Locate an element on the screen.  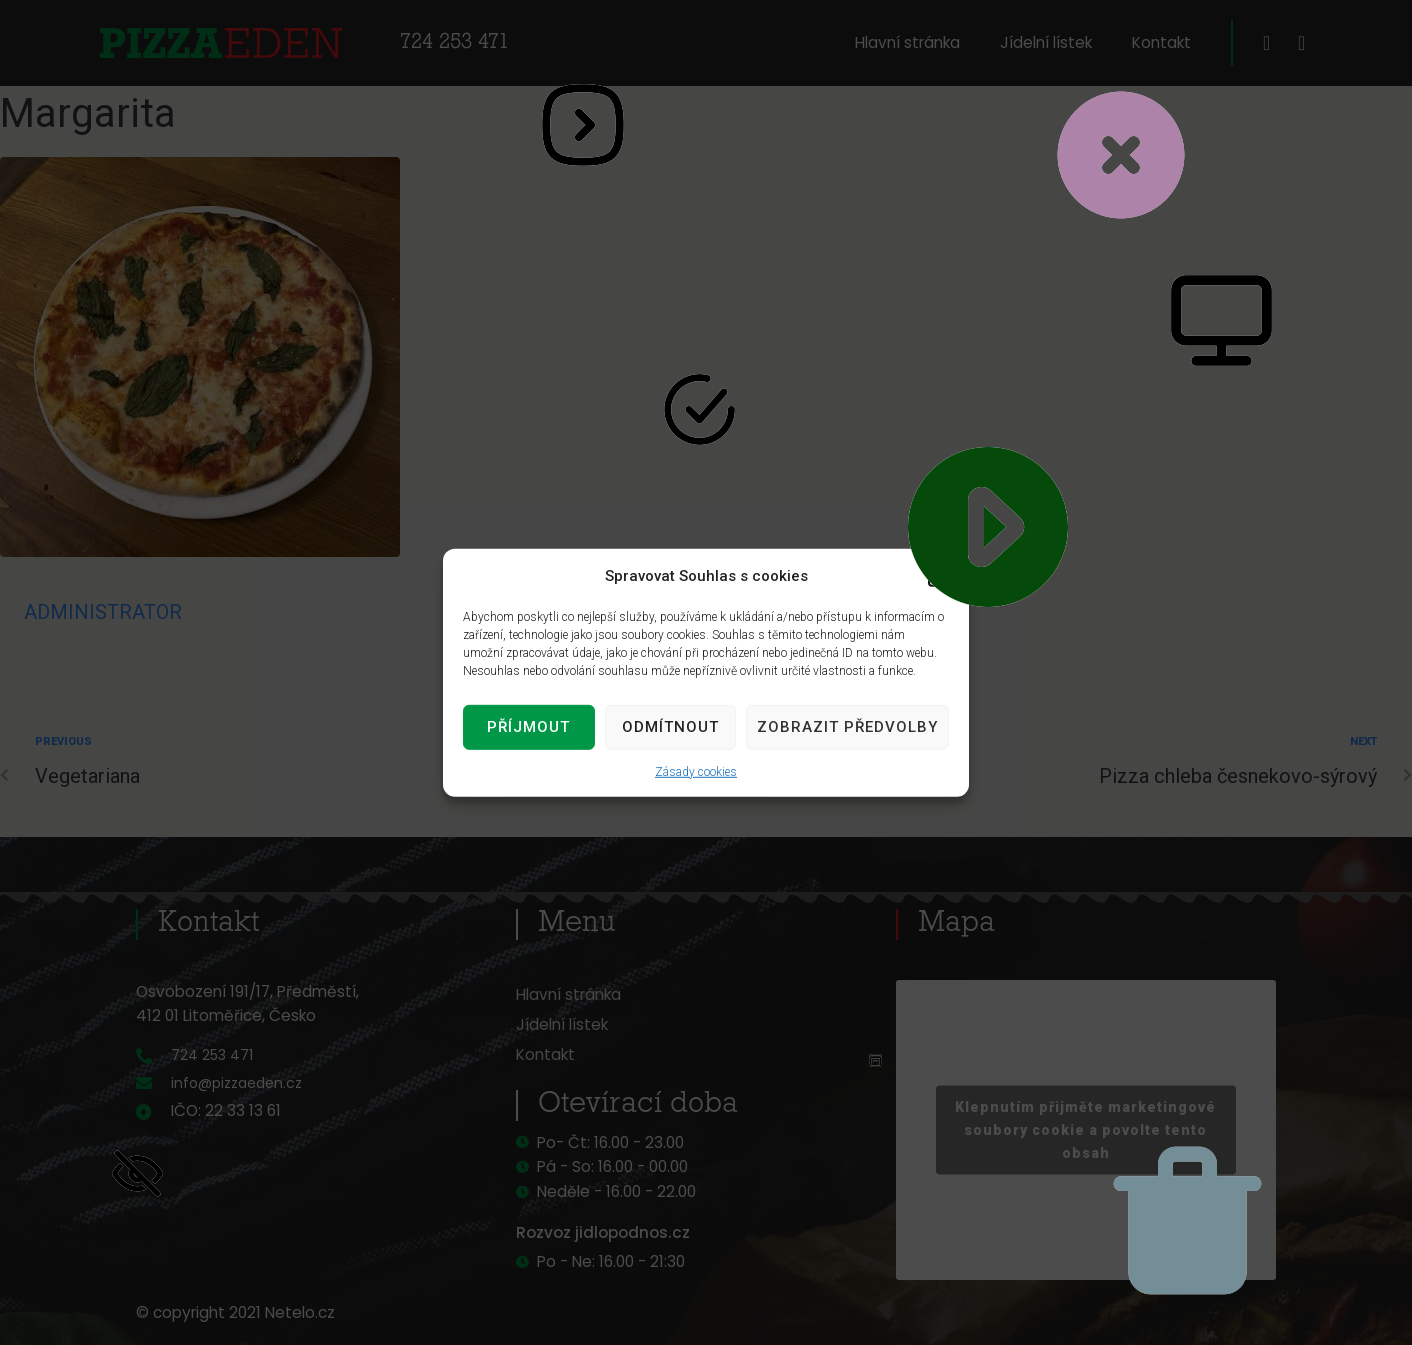
access display settings is located at coordinates (1221, 320).